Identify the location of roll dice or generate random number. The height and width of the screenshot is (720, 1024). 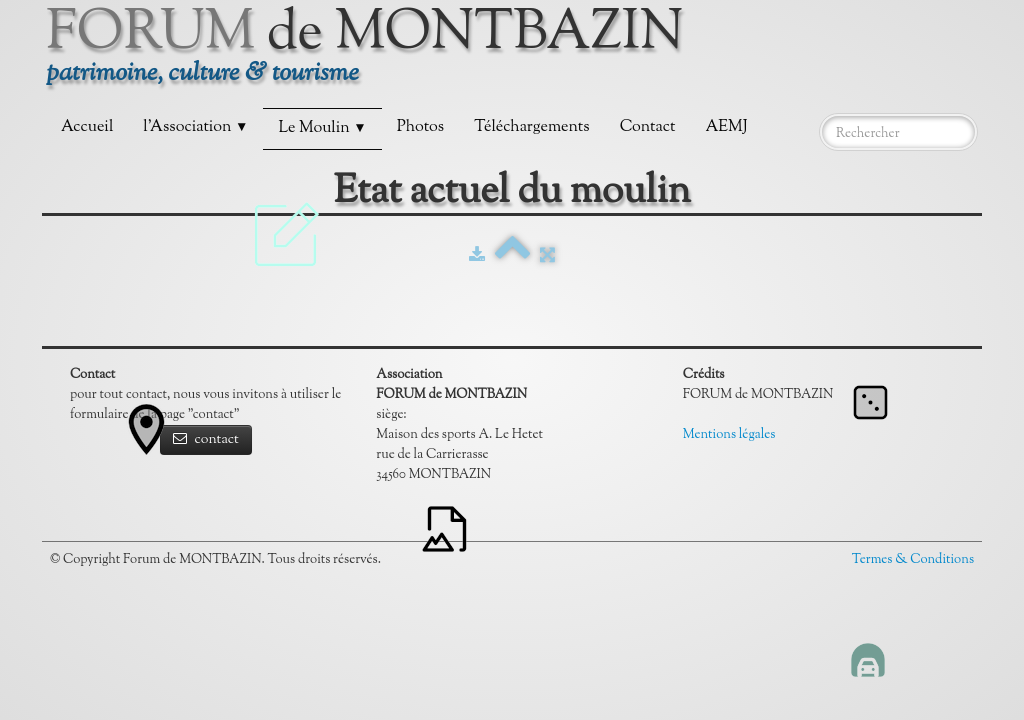
(870, 402).